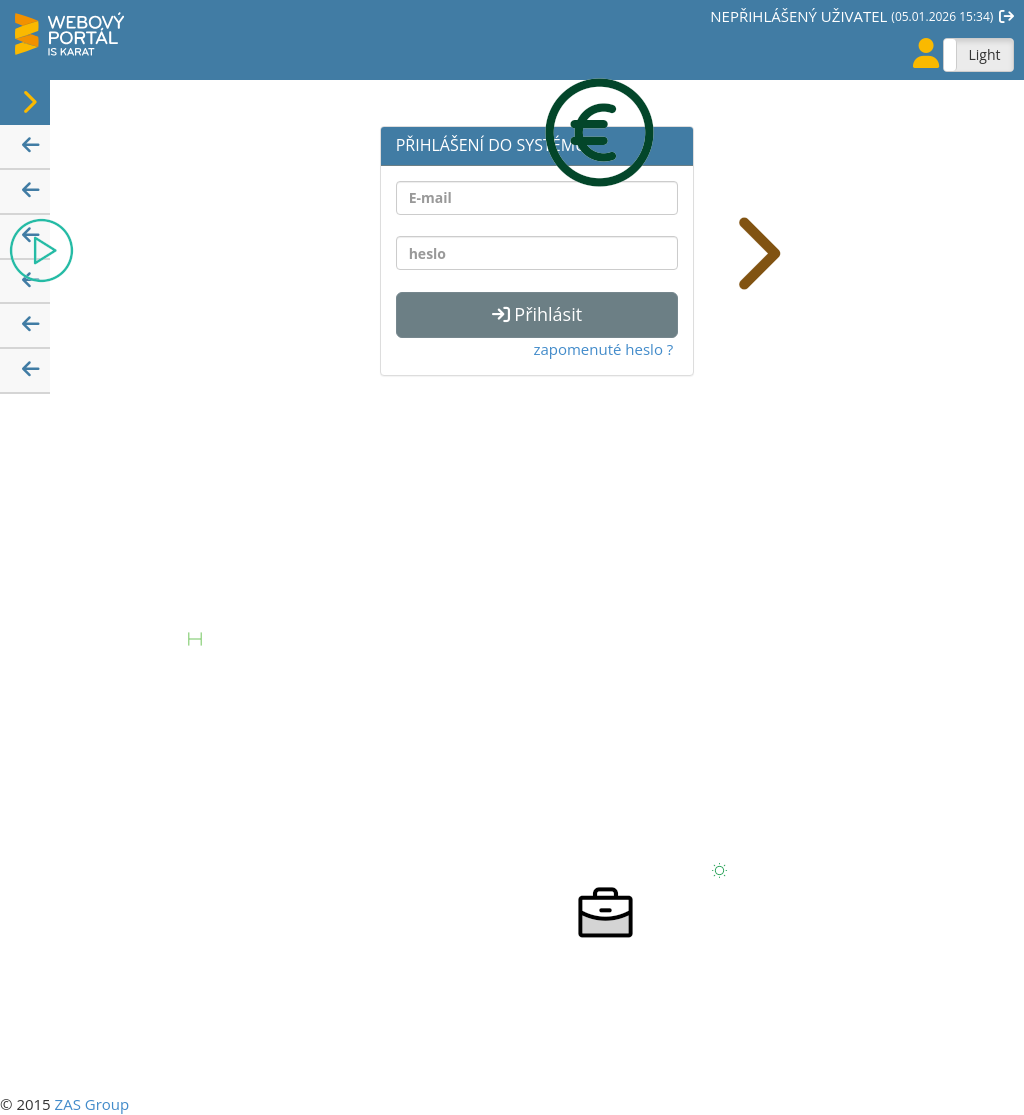  What do you see at coordinates (599, 132) in the screenshot?
I see `view price in euros` at bounding box center [599, 132].